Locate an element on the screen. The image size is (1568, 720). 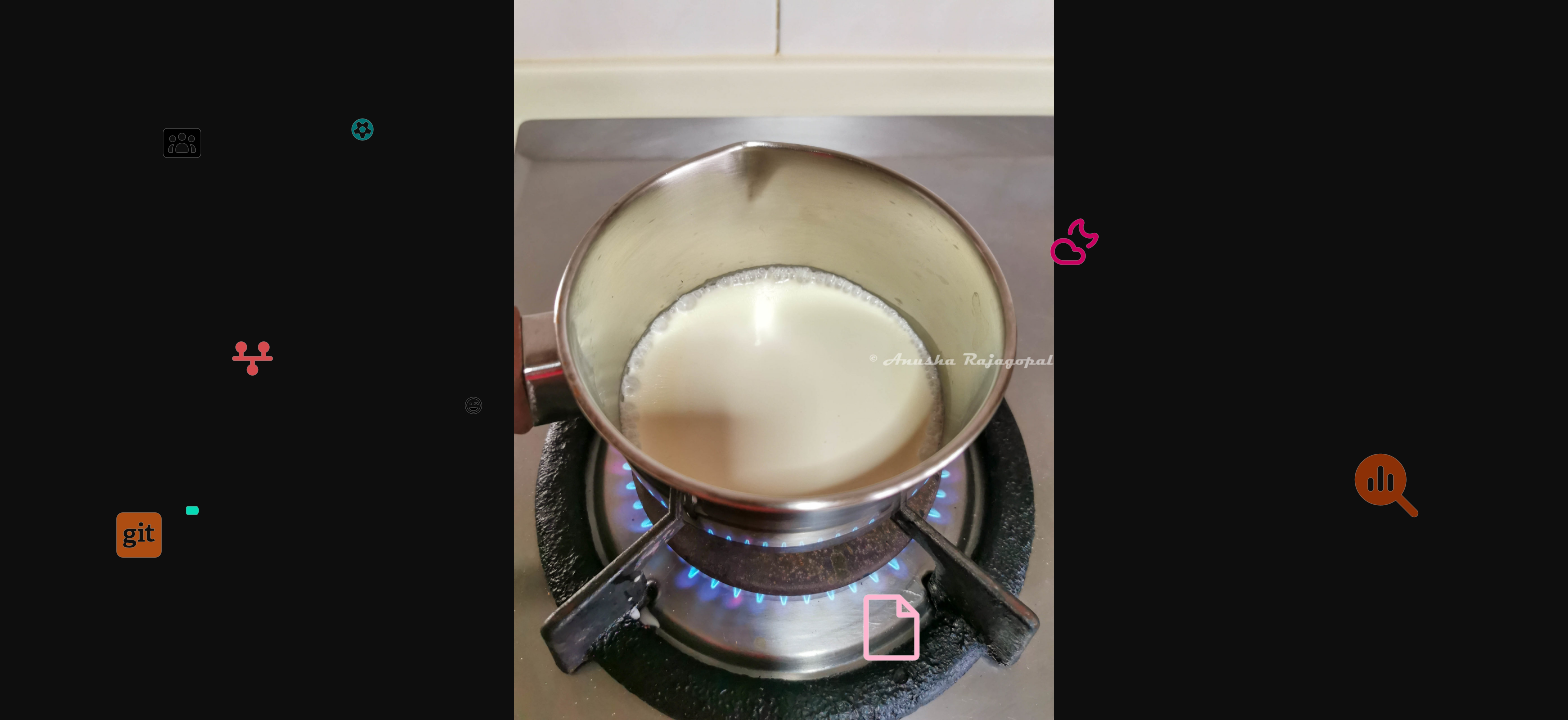
insert a winking emoji into text is located at coordinates (473, 405).